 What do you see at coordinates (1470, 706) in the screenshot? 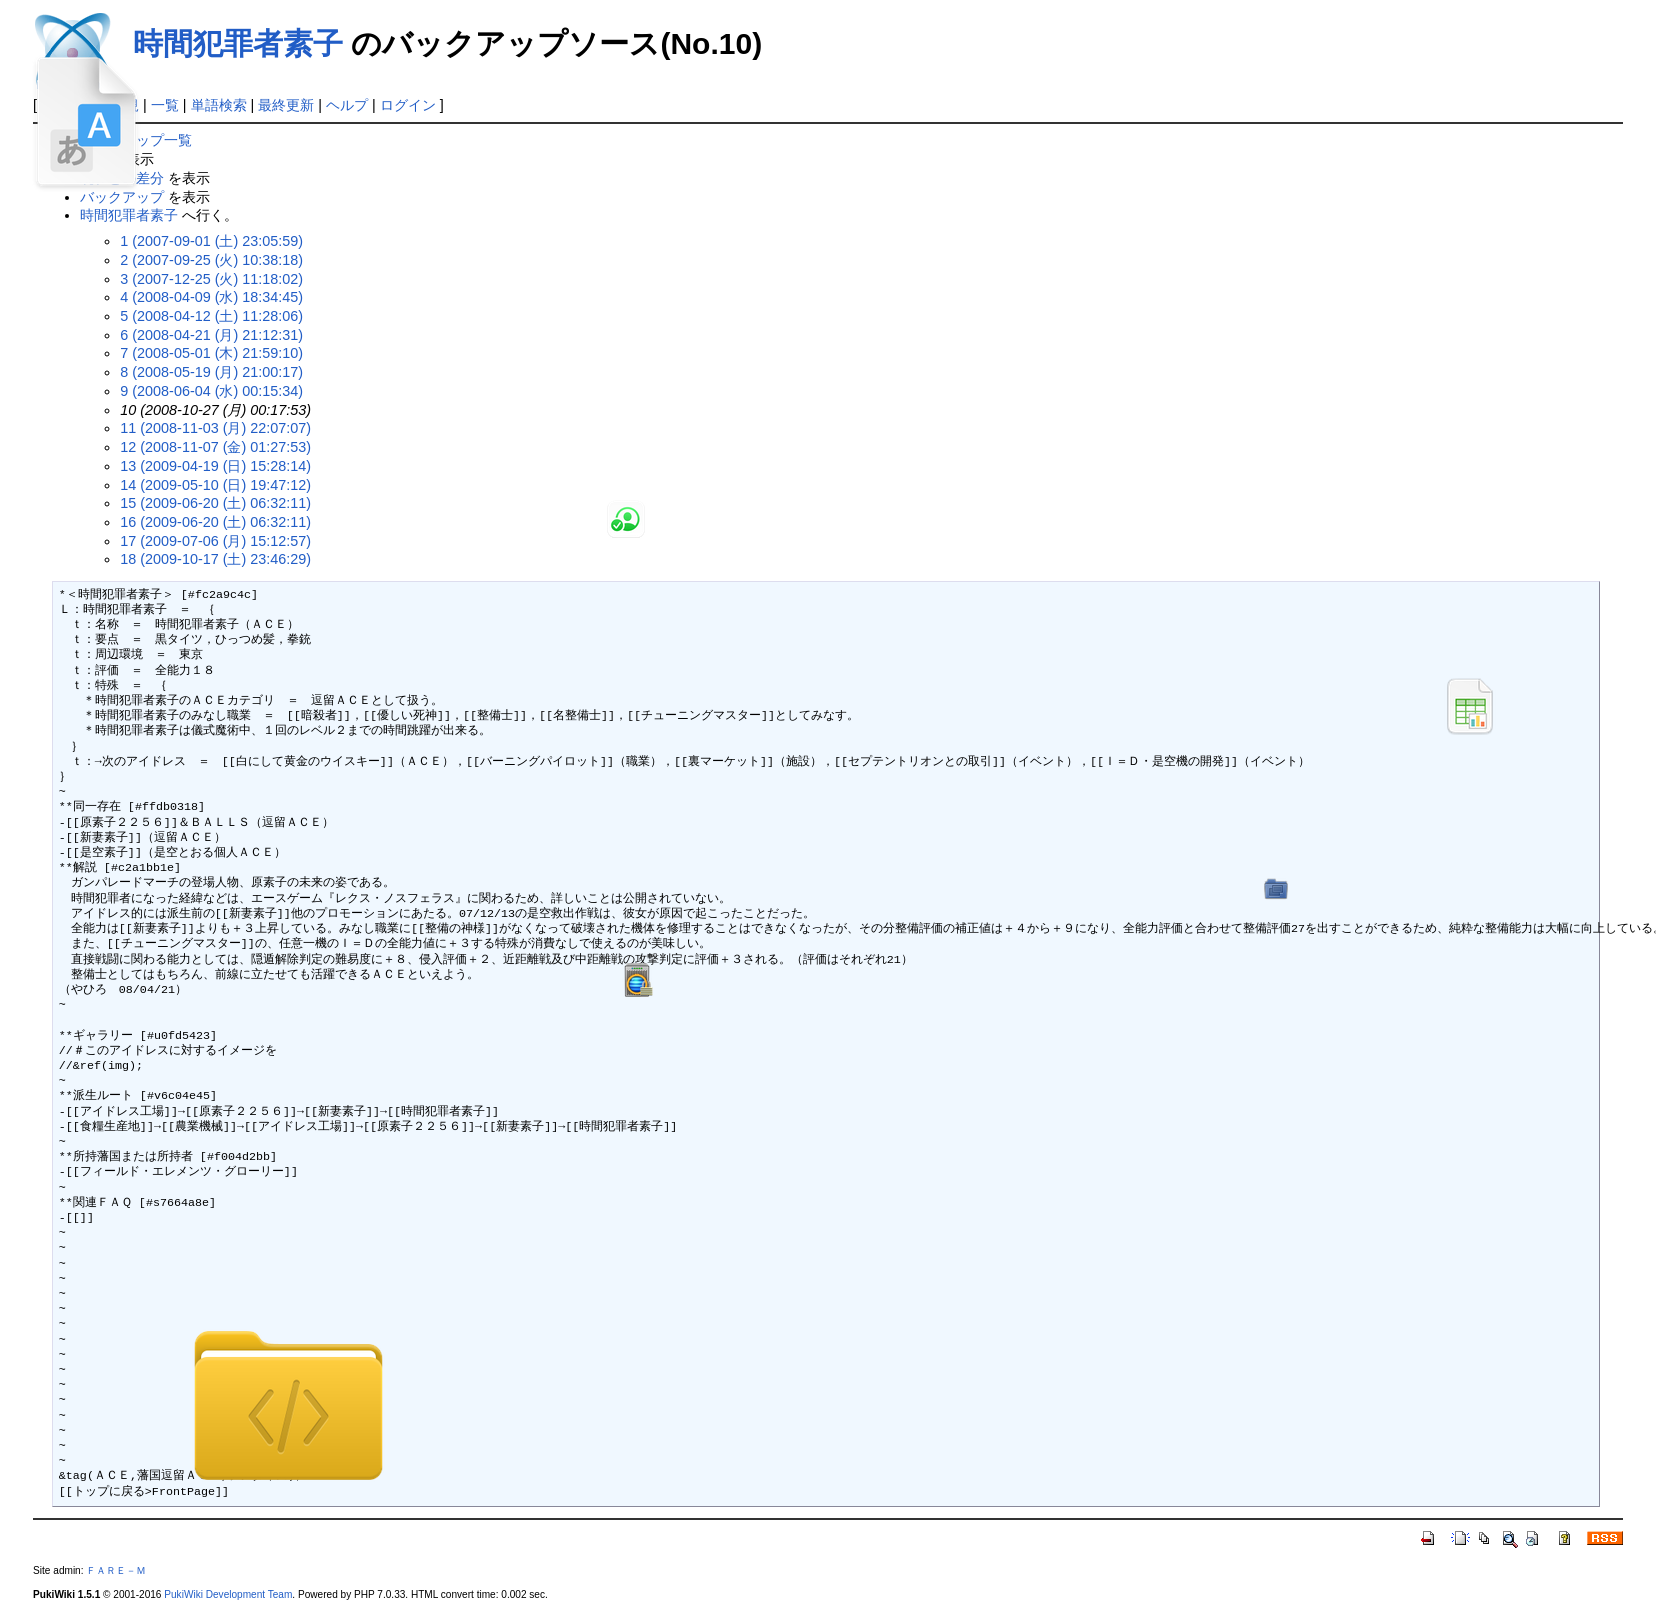
I see `open a spreadsheet file` at bounding box center [1470, 706].